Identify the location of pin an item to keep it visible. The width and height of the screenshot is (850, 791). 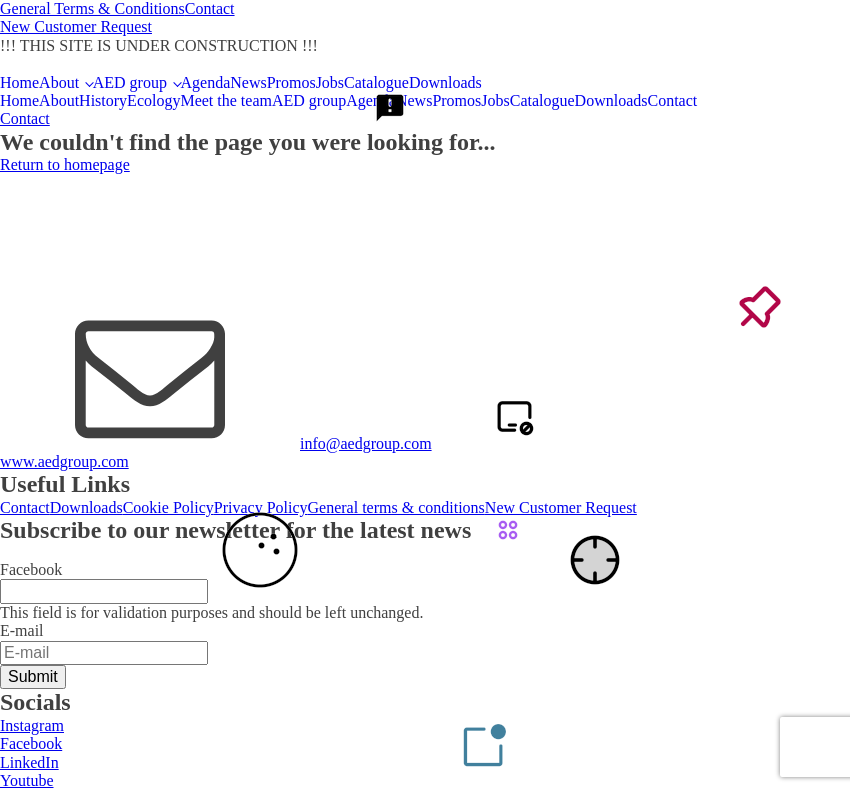
(758, 308).